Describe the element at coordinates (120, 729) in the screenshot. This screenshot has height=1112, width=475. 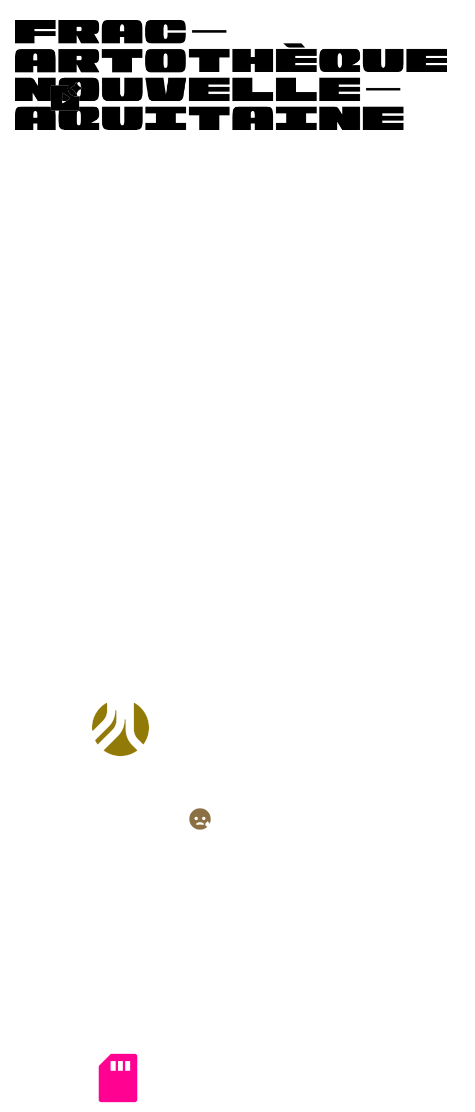
I see `roots development framework logo` at that location.